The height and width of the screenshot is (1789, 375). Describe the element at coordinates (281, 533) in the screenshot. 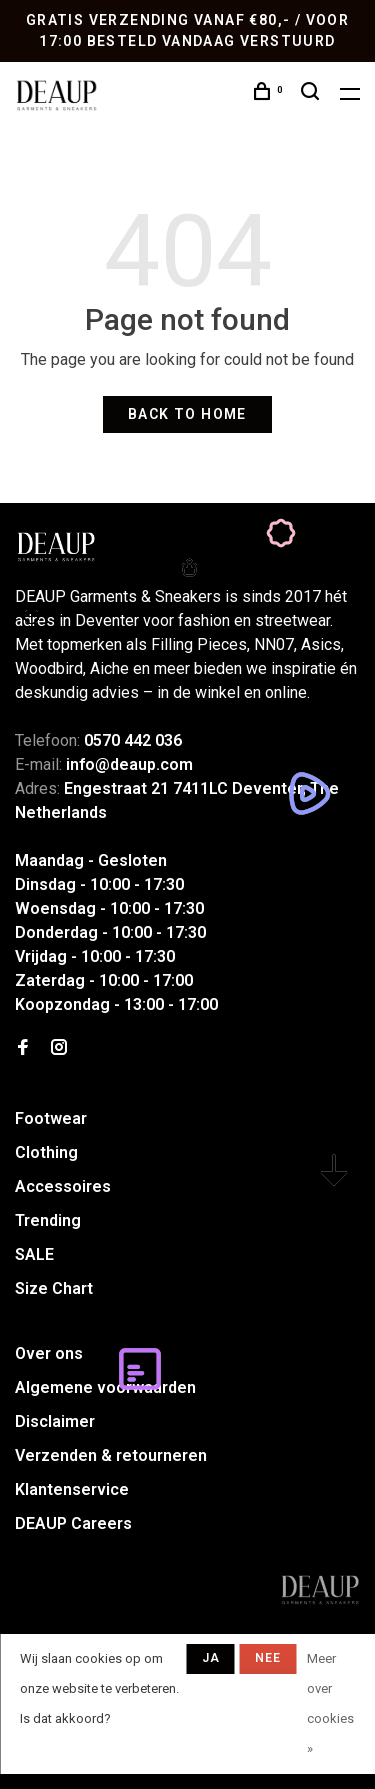

I see `indicates an achievement or badge earned` at that location.